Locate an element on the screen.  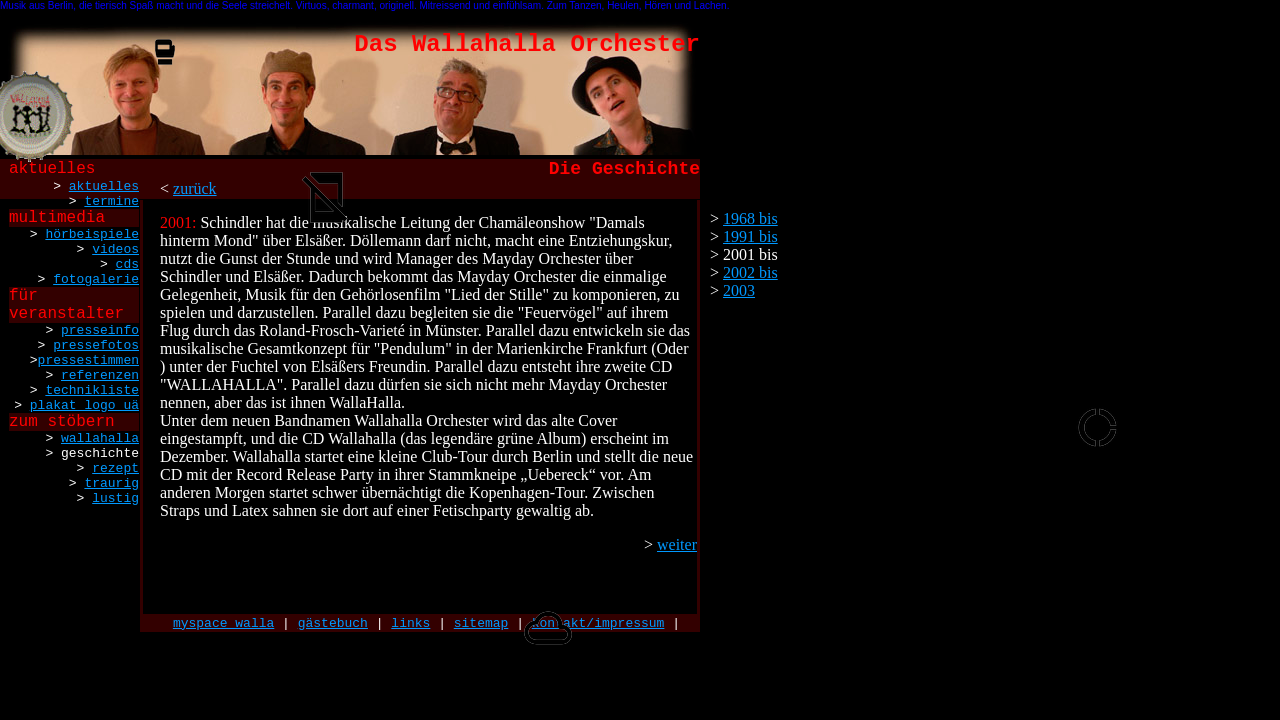
access MMA or boxing-related content is located at coordinates (165, 52).